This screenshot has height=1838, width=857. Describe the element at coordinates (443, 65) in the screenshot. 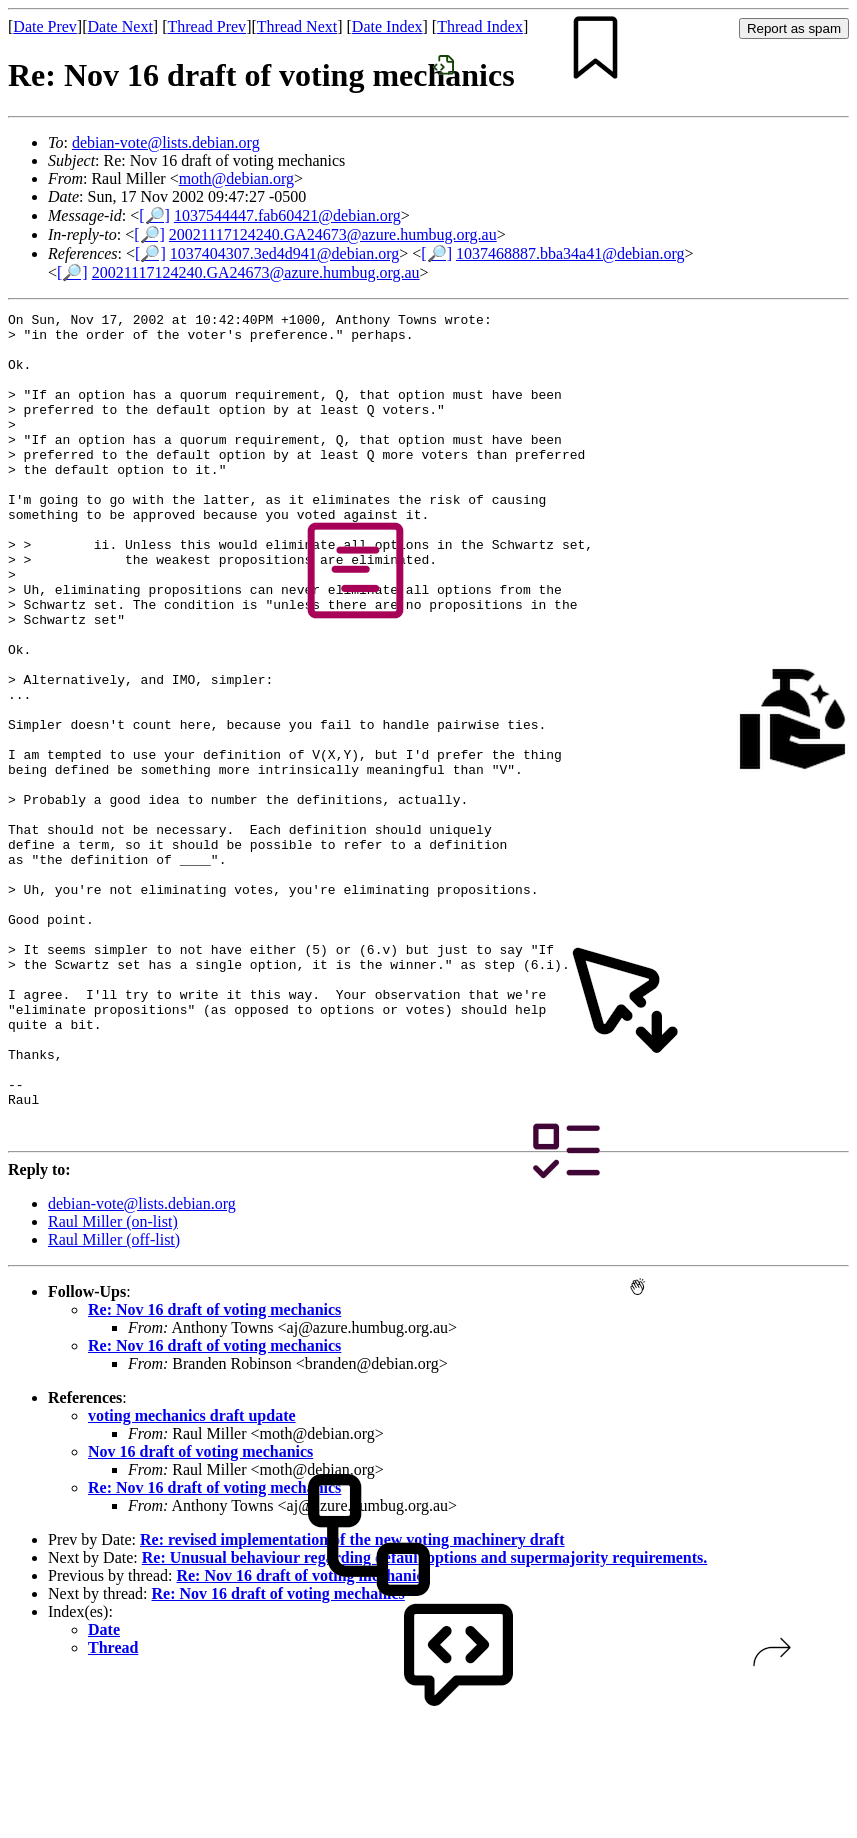

I see `view source code file` at that location.